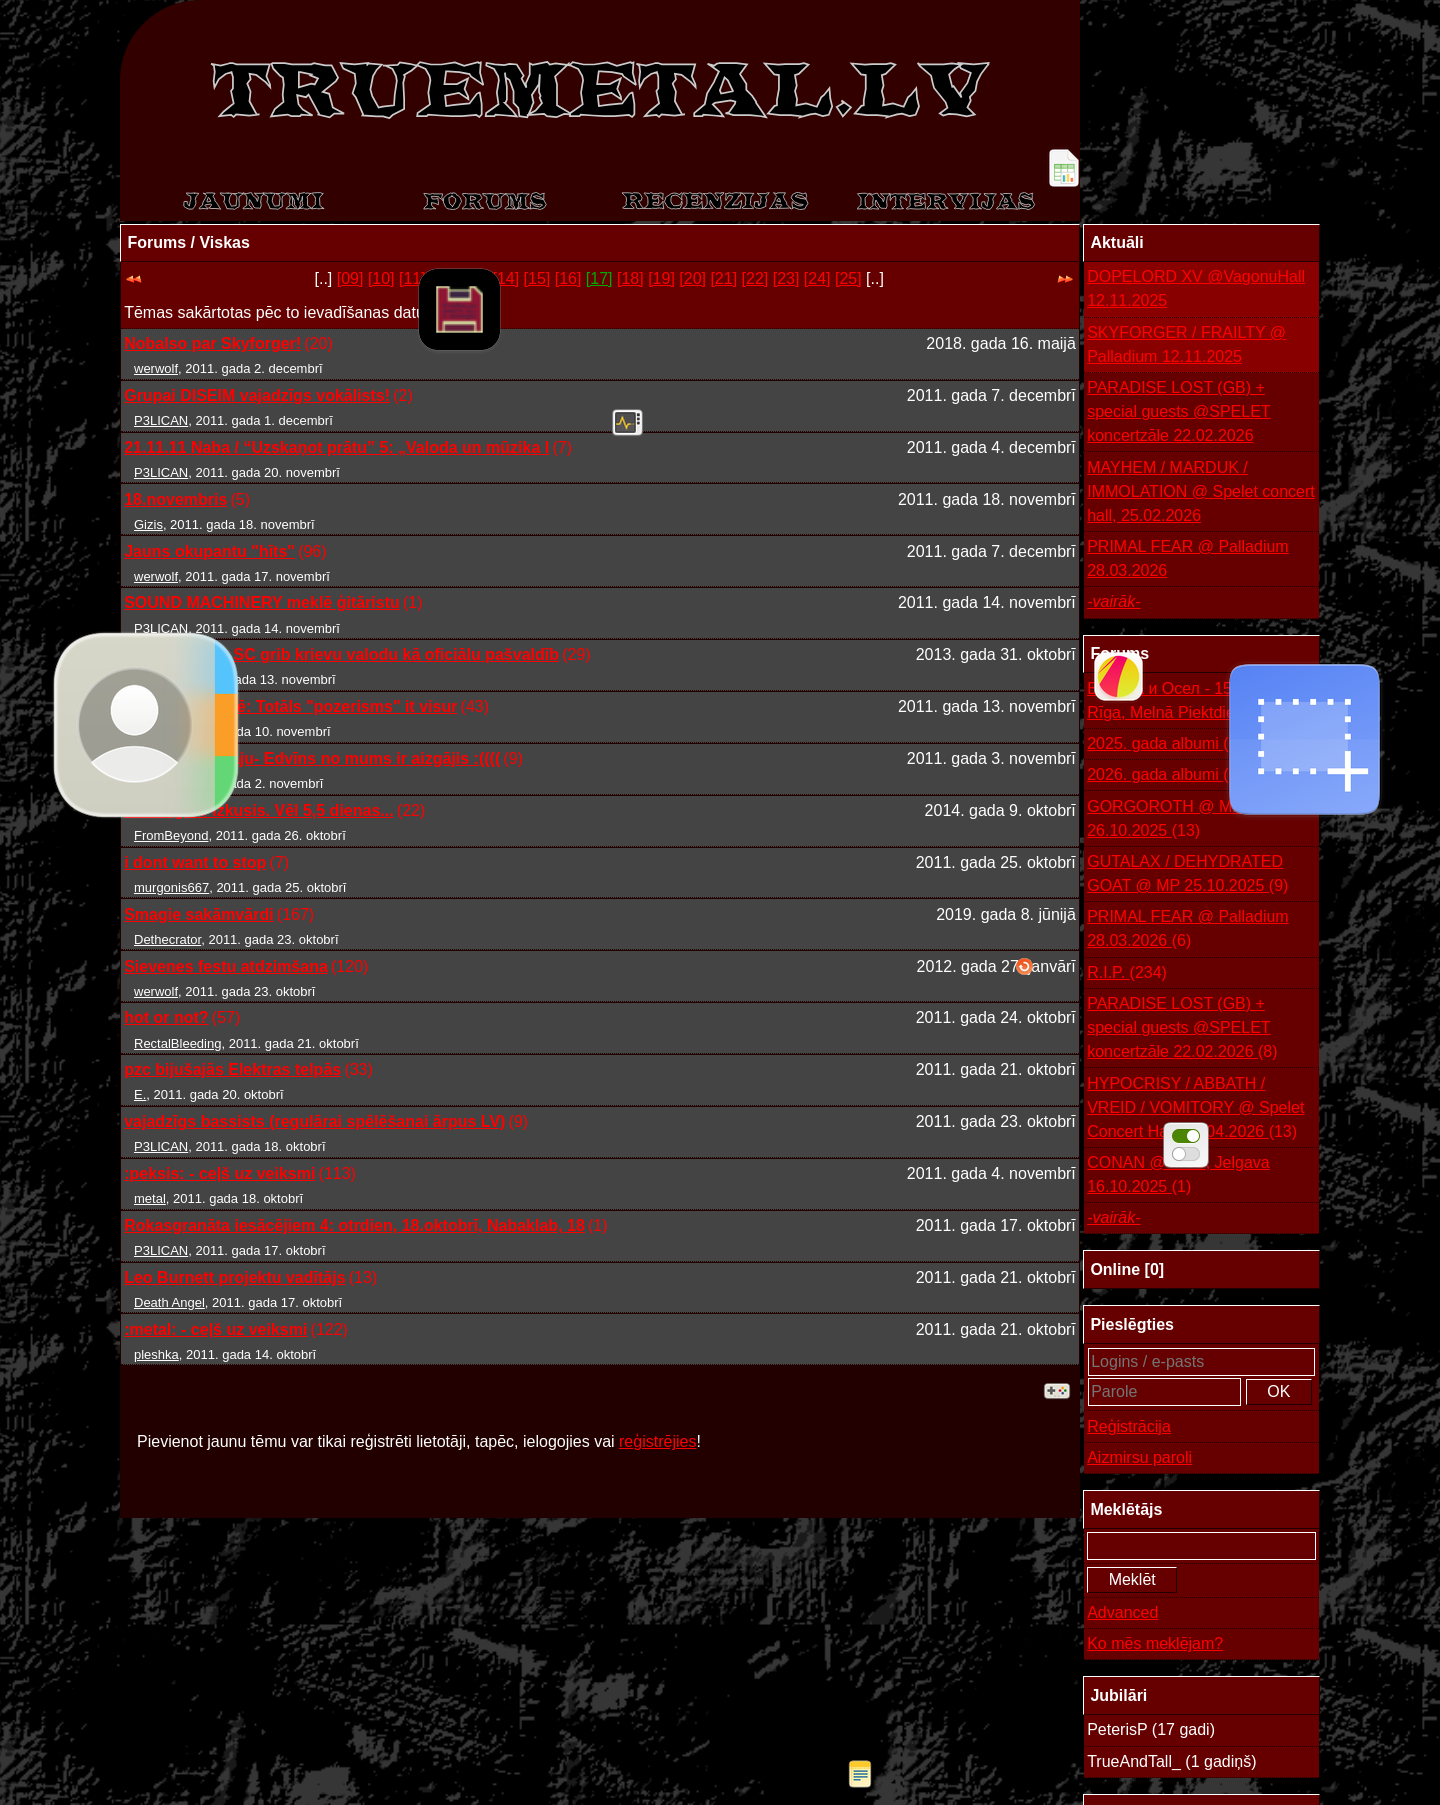  I want to click on open Ubuntu Livepatch settings, so click(1024, 966).